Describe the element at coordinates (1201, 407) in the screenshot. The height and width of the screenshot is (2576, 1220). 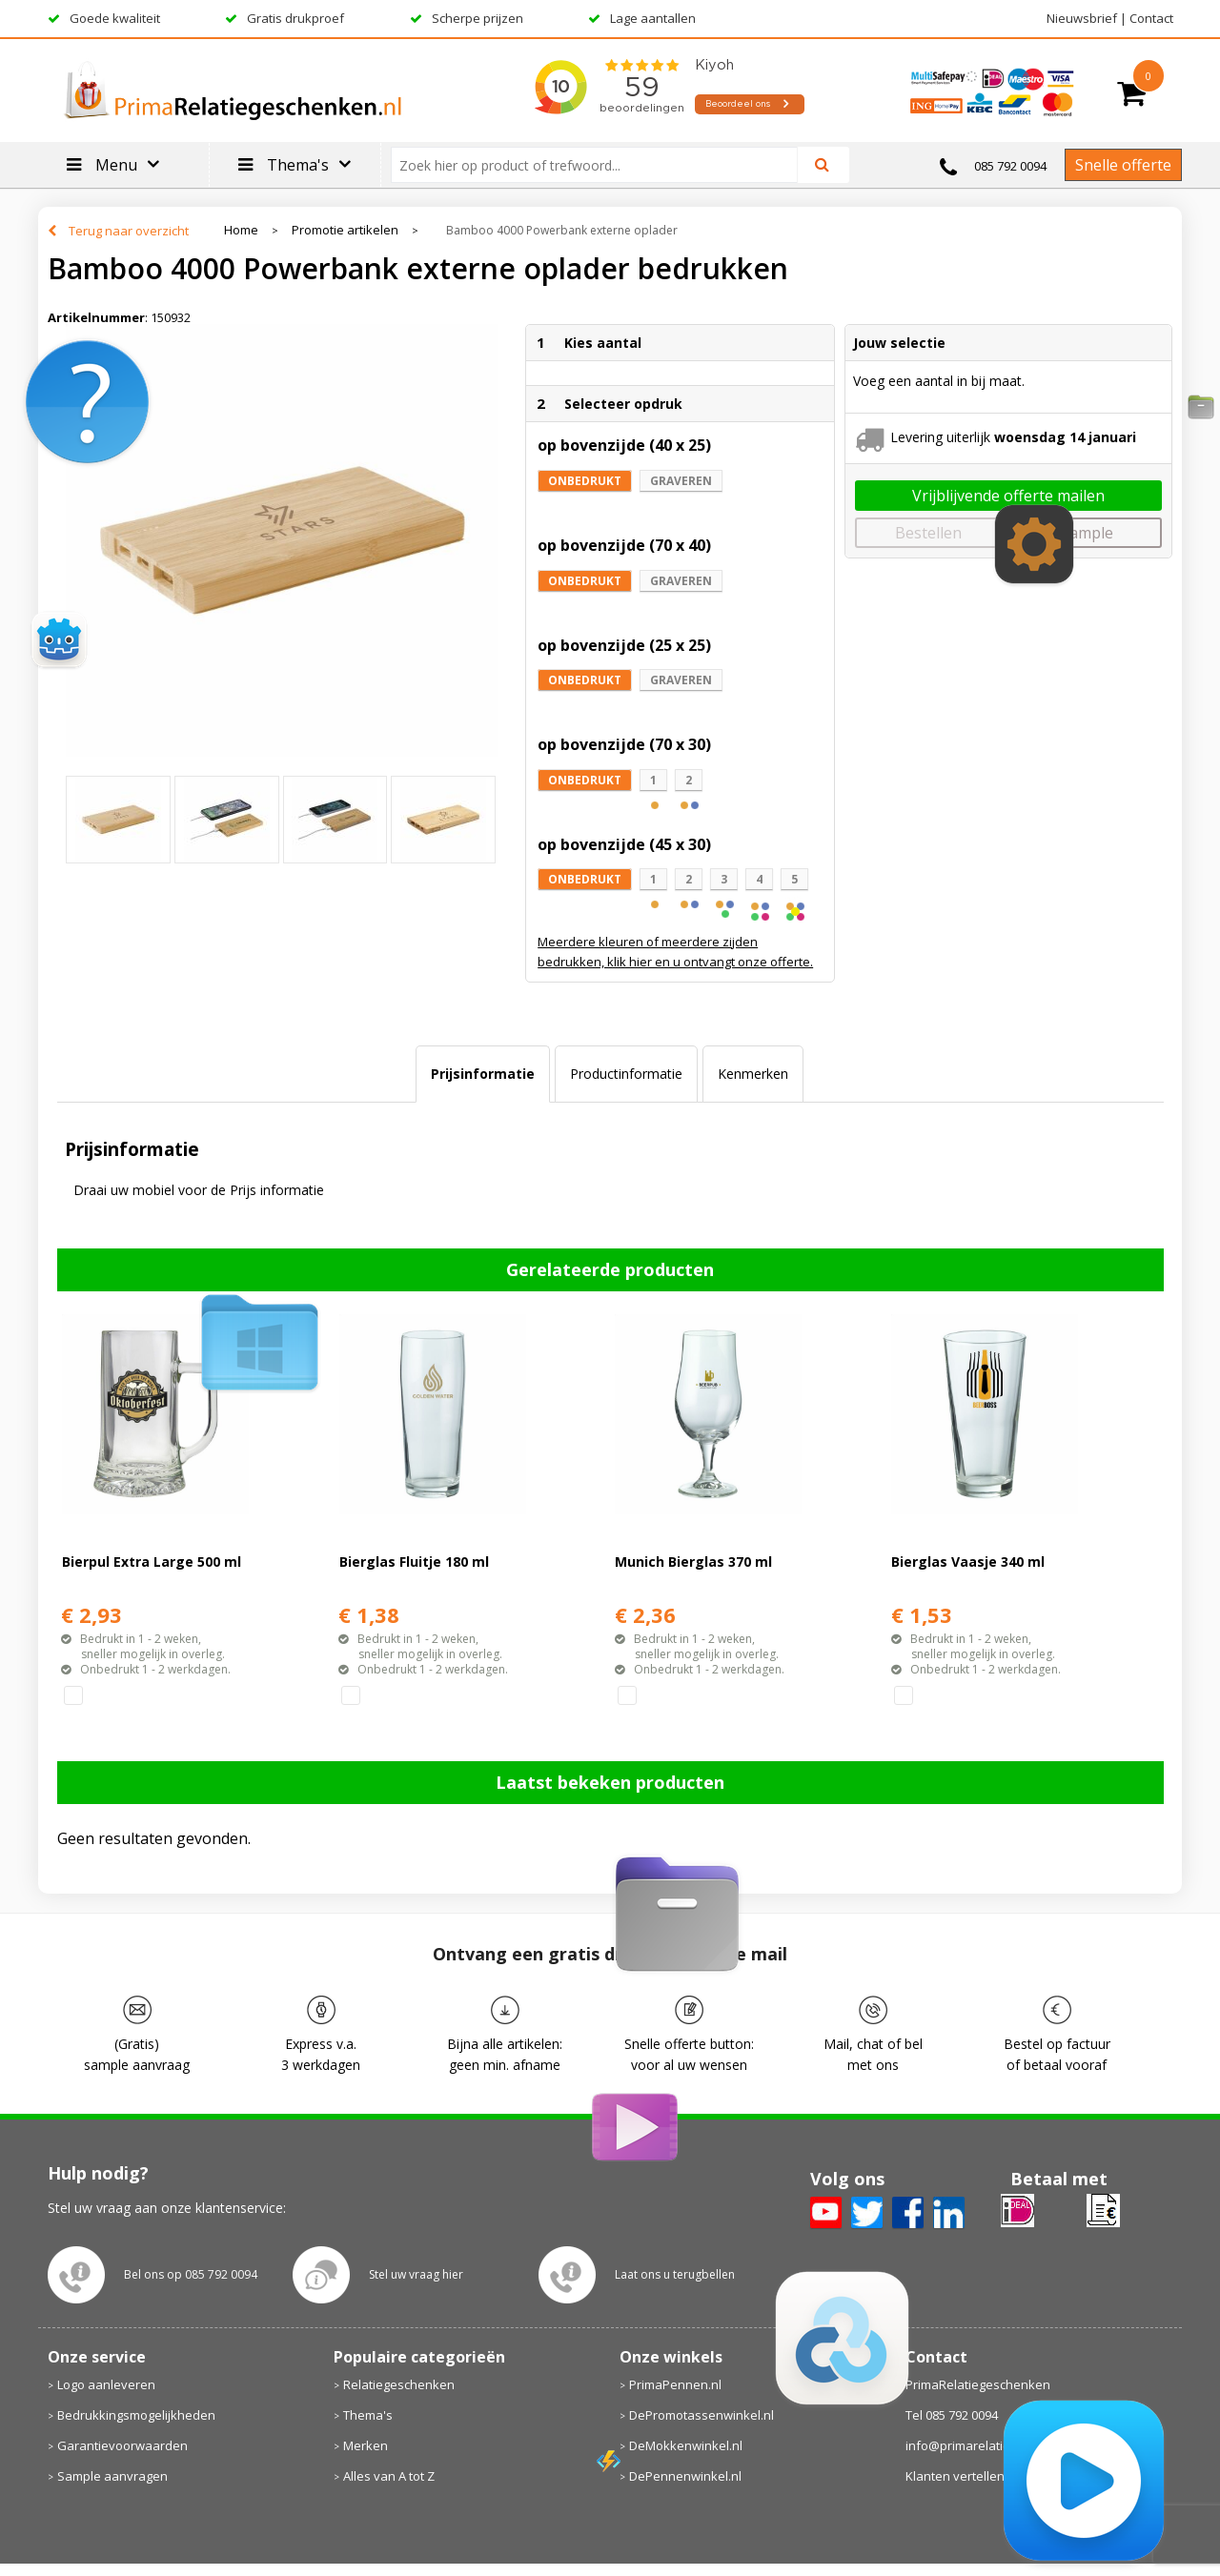
I see `open the file manager app` at that location.